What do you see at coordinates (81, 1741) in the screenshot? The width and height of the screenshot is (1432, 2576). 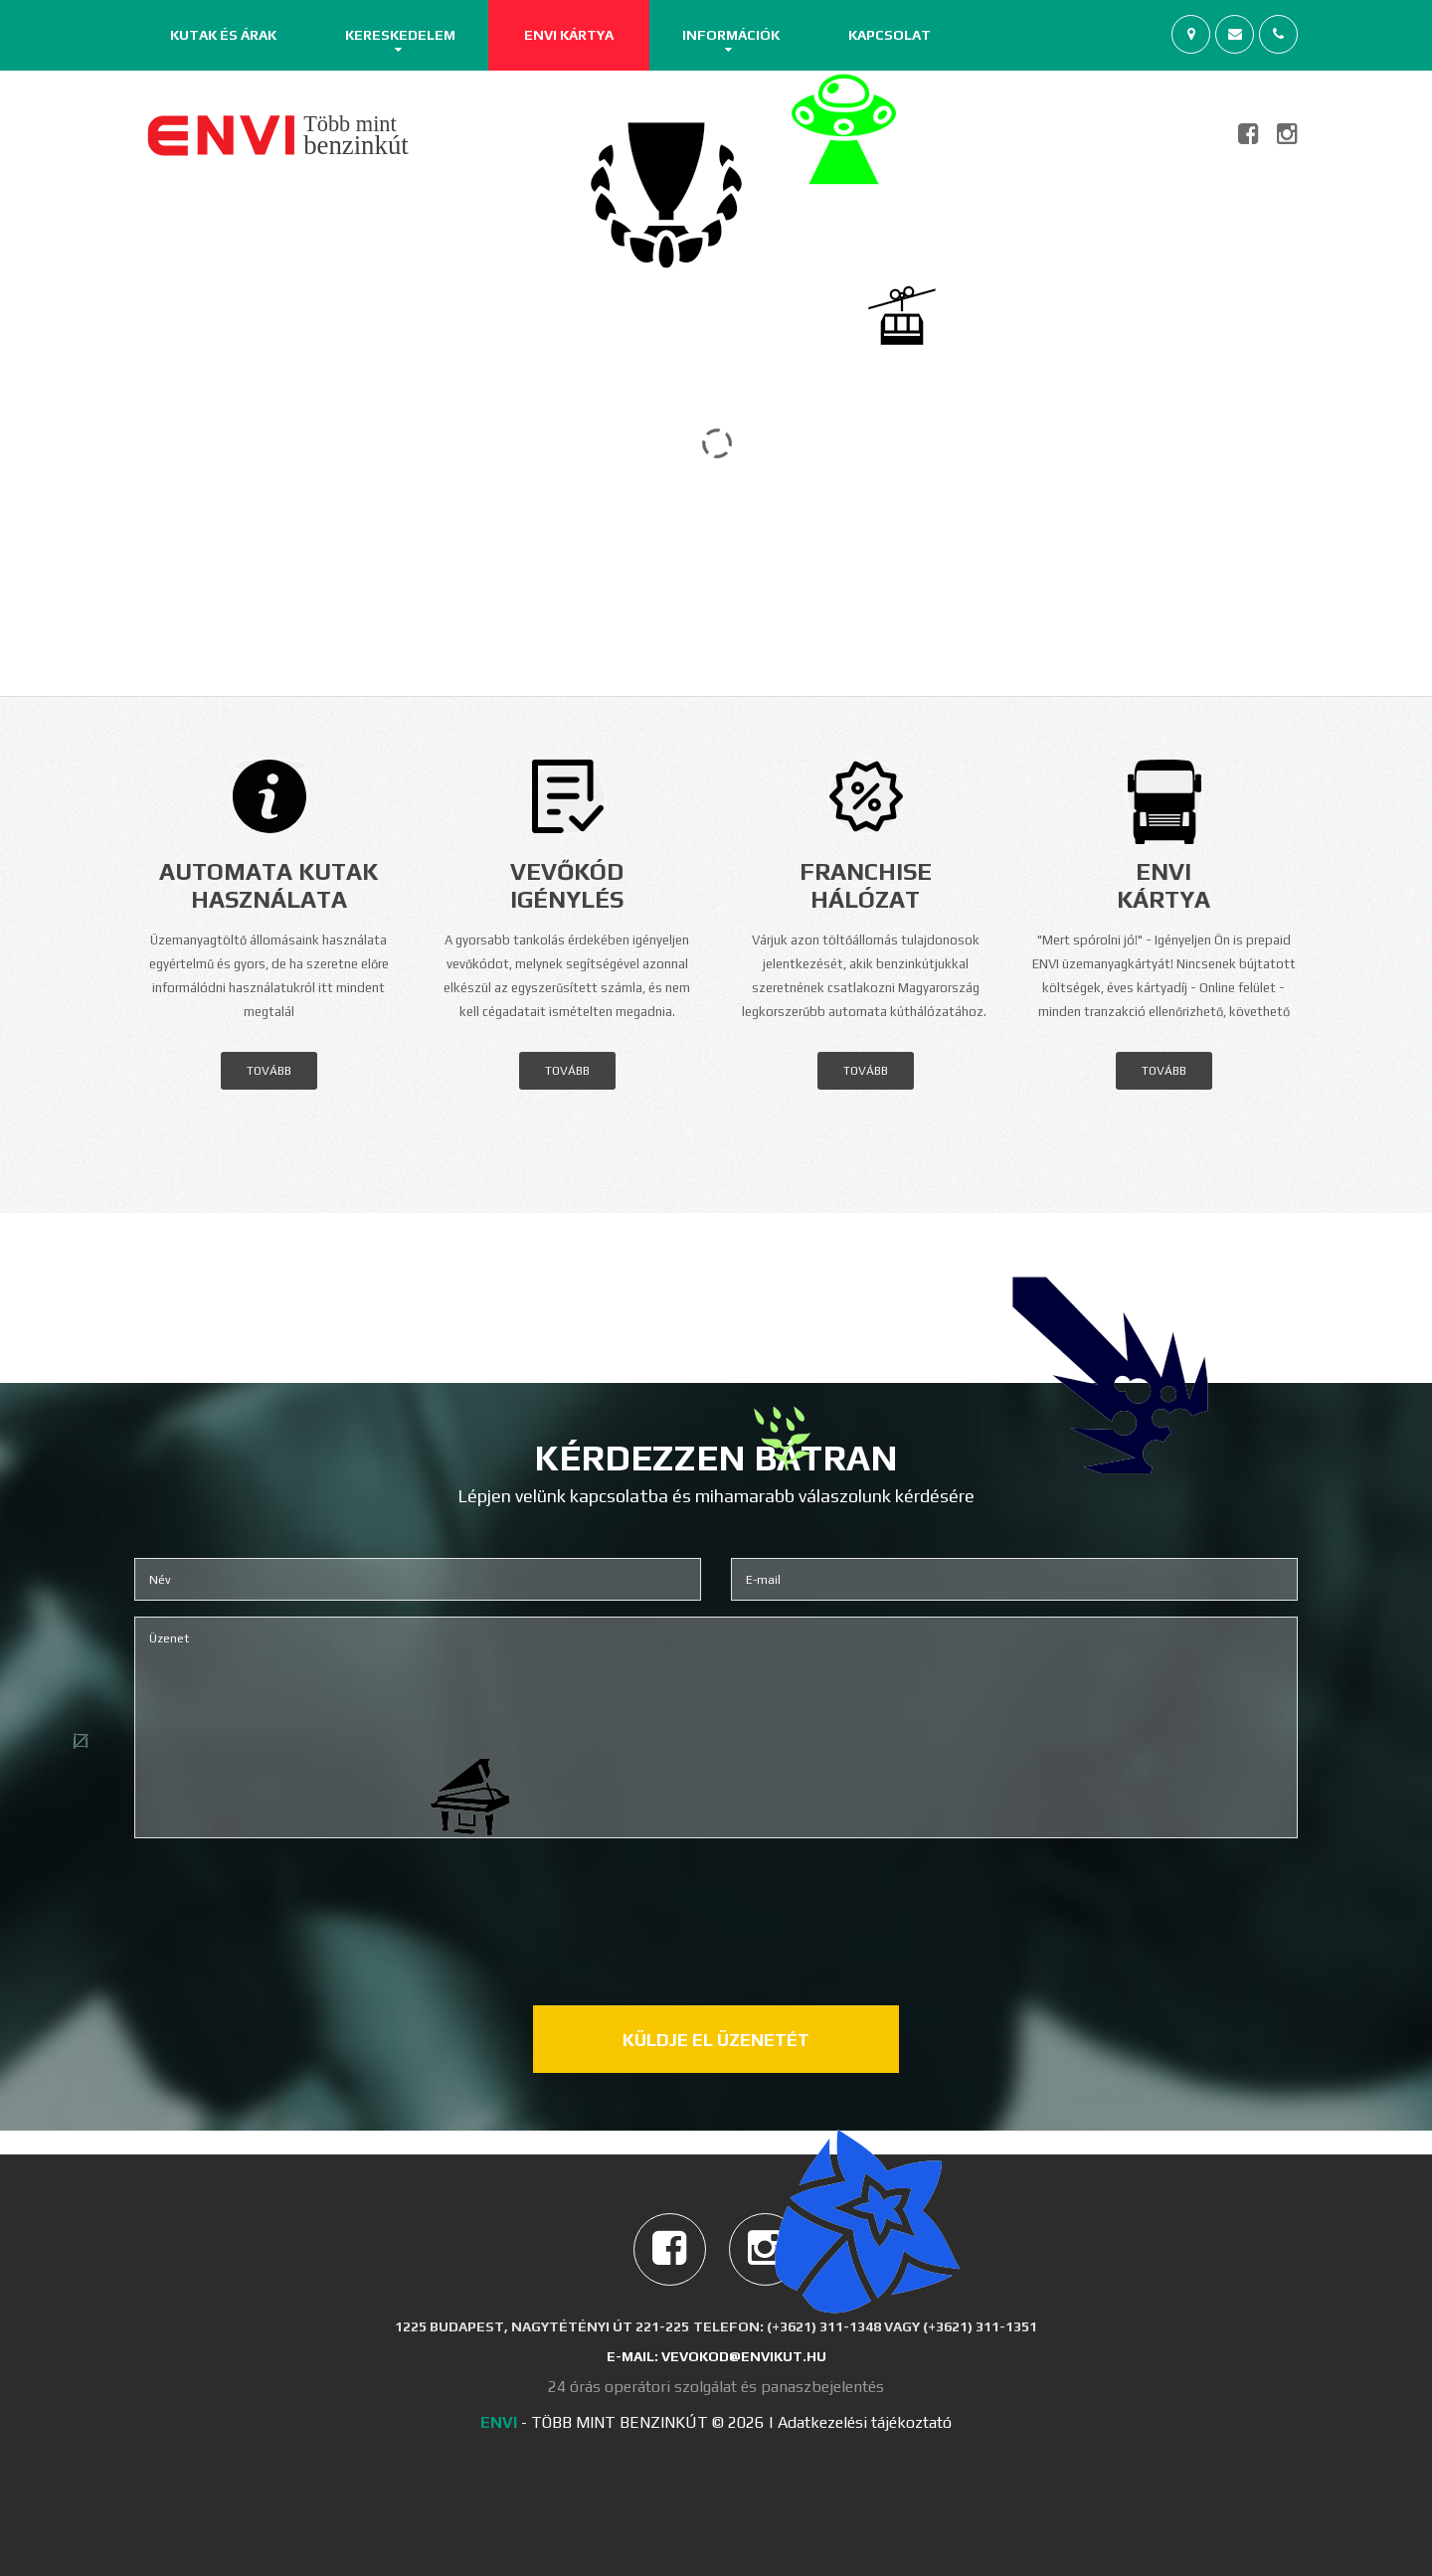 I see `frame or crop an image` at bounding box center [81, 1741].